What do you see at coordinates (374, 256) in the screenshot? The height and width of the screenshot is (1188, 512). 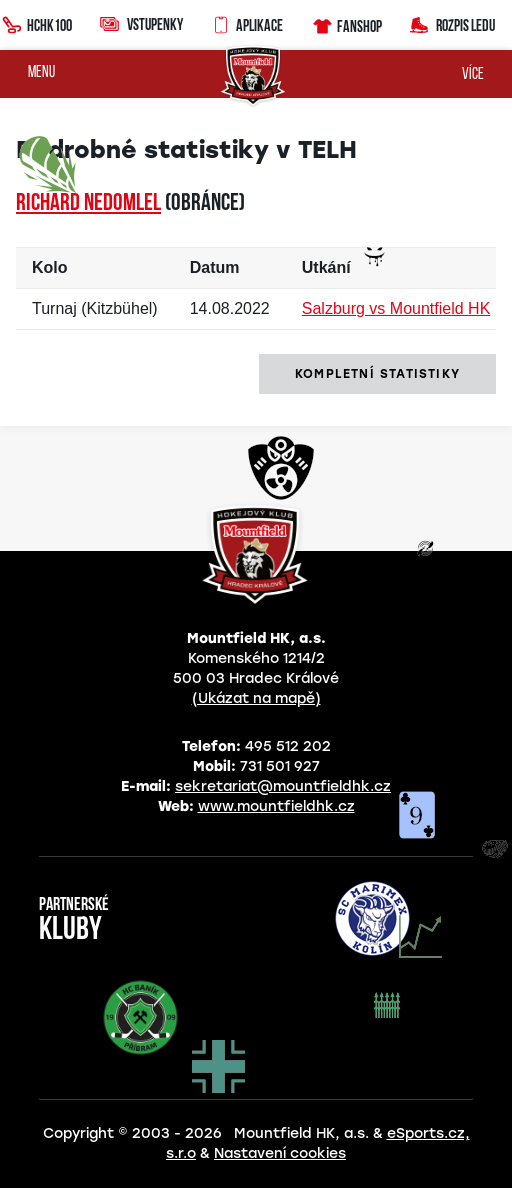 I see `indicates a delicious or tempting item` at bounding box center [374, 256].